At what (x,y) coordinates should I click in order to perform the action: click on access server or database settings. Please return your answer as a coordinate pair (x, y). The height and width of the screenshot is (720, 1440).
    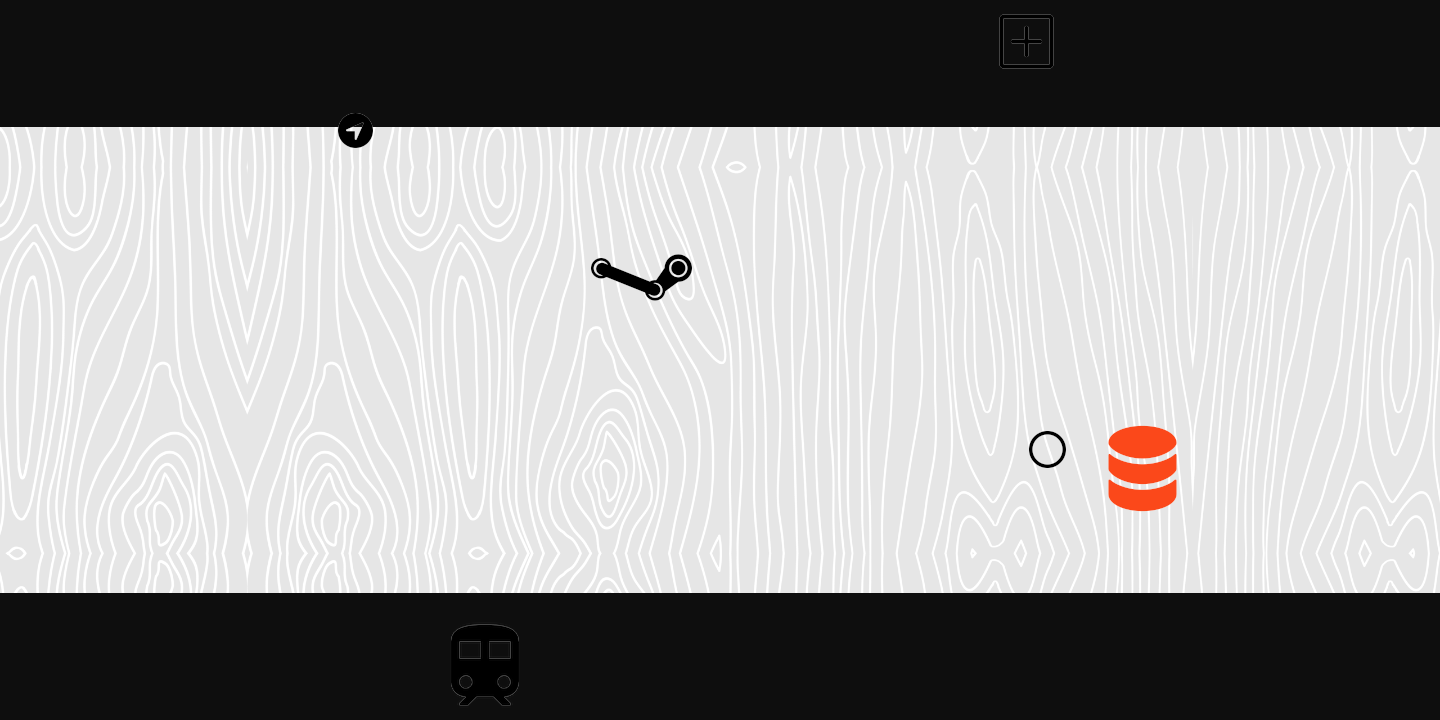
    Looking at the image, I should click on (1142, 468).